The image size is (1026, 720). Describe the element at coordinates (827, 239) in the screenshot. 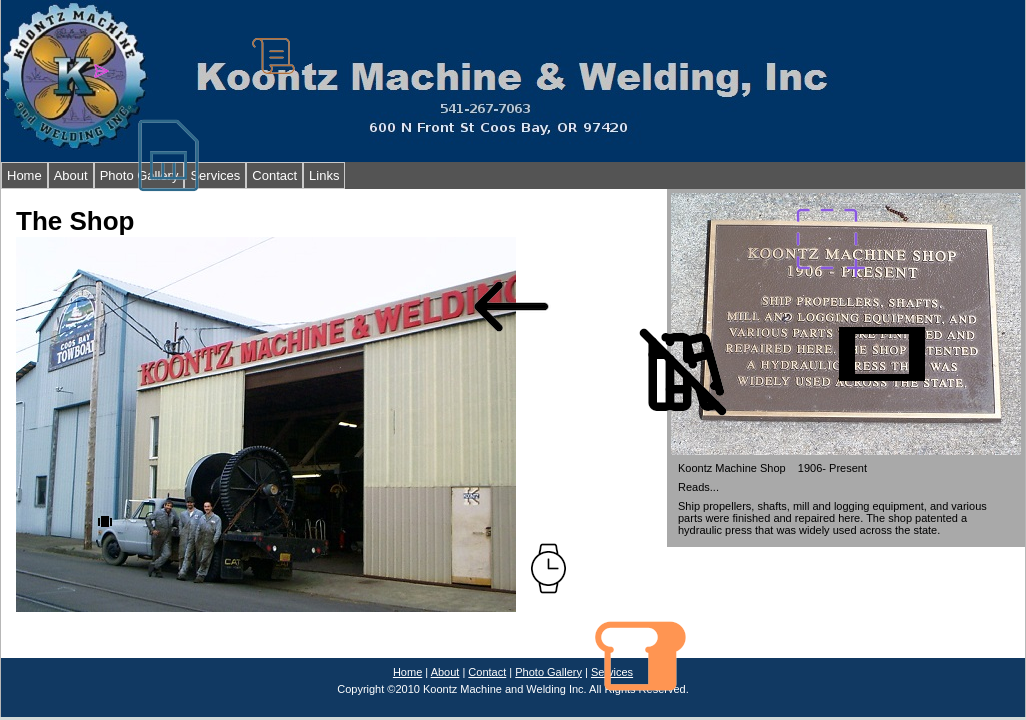

I see `add to current selection` at that location.